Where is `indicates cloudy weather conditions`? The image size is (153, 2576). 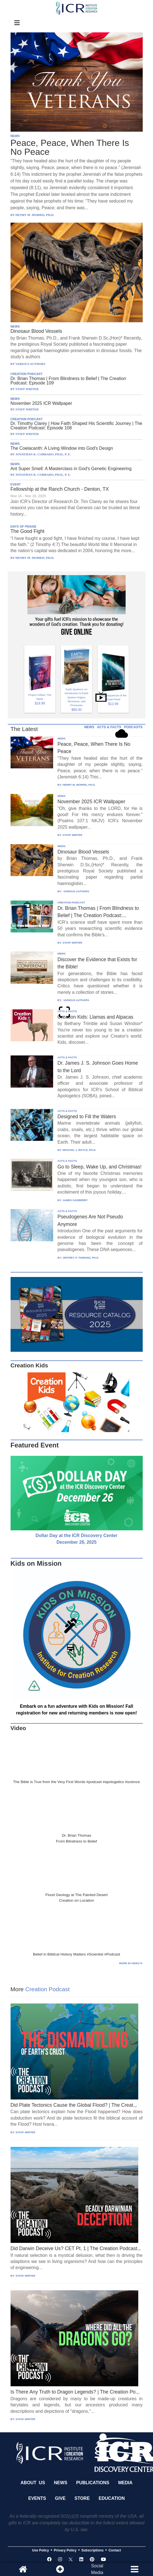 indicates cloudy weather conditions is located at coordinates (122, 733).